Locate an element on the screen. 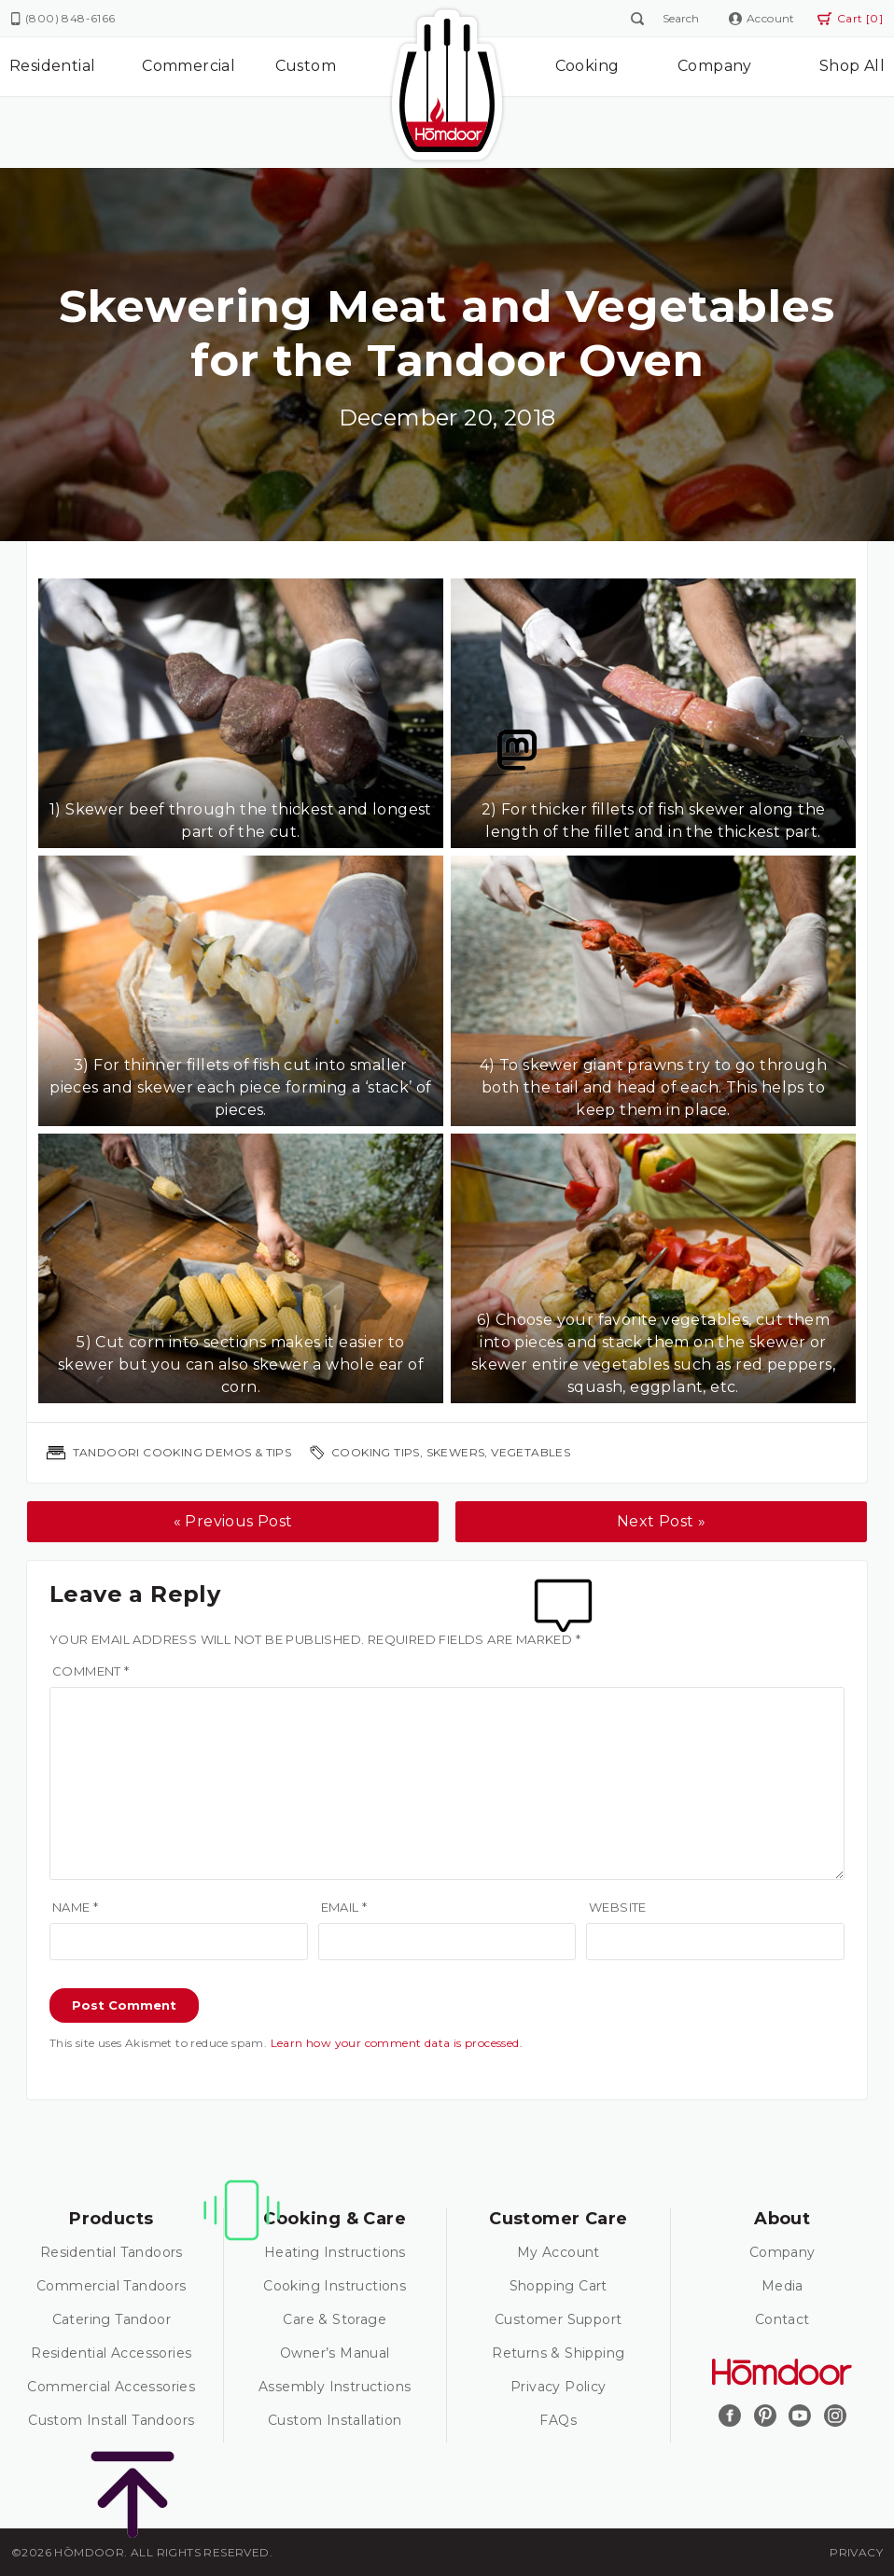 Image resolution: width=894 pixels, height=2576 pixels. toggle vibration mode on your device is located at coordinates (242, 2210).